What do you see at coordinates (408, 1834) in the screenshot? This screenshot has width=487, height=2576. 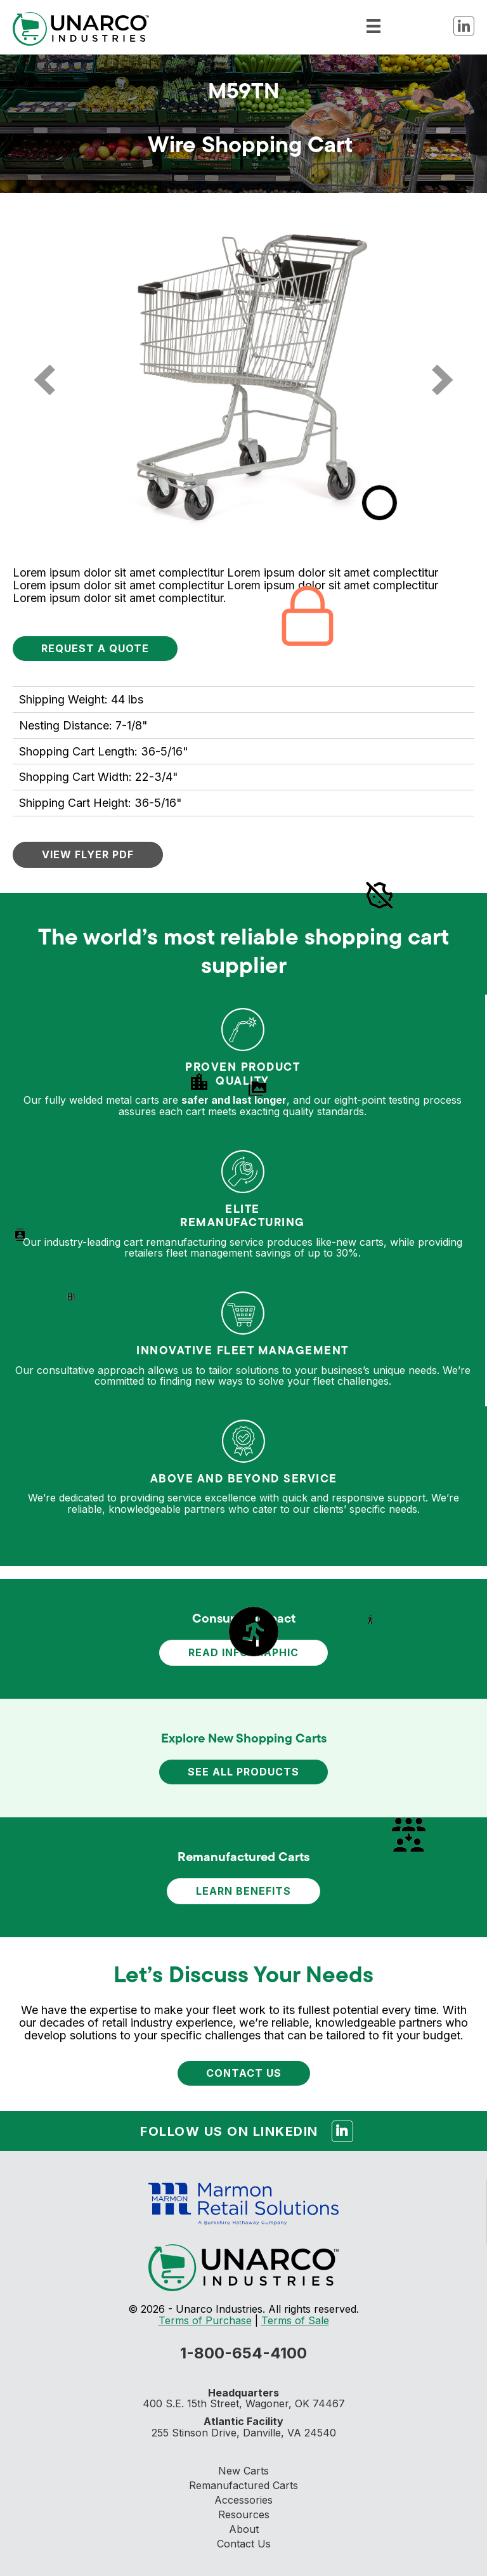 I see `reduce maximum occupancy or group size` at bounding box center [408, 1834].